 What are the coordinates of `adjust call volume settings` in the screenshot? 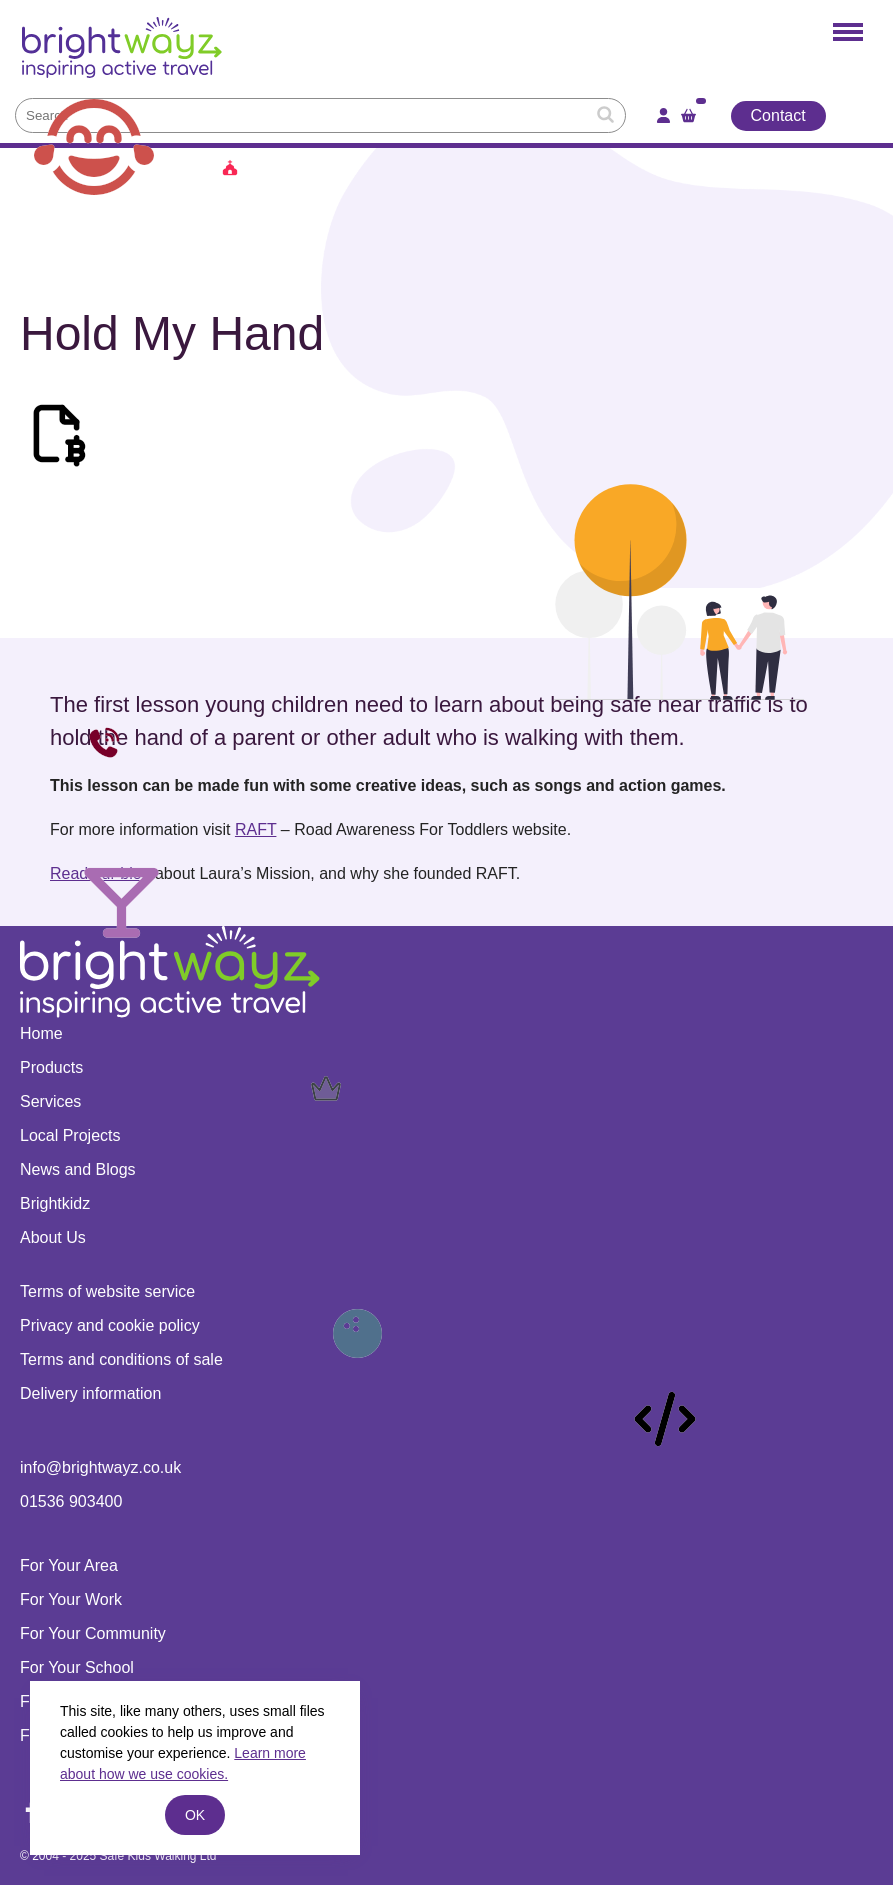 It's located at (103, 743).